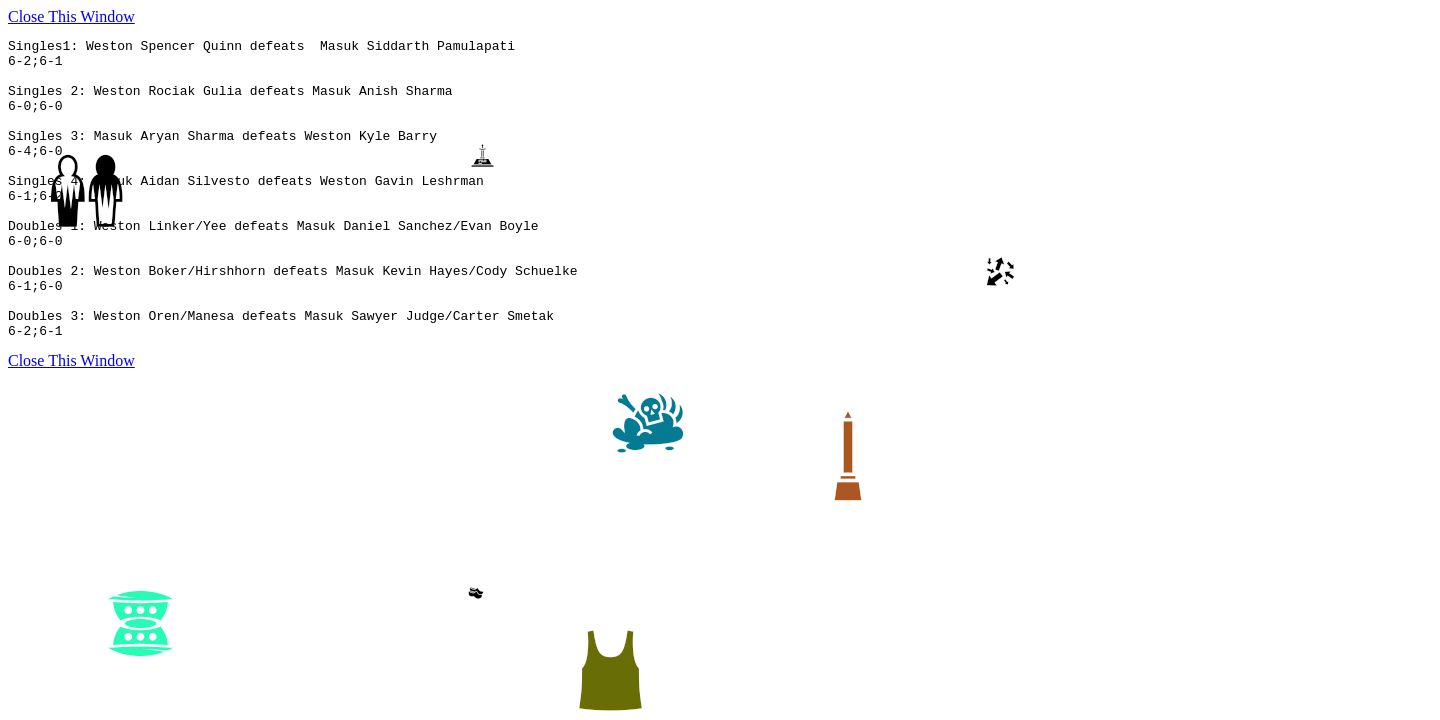 Image resolution: width=1440 pixels, height=720 pixels. Describe the element at coordinates (476, 593) in the screenshot. I see `wooden clogs footwear item in a game inventory` at that location.